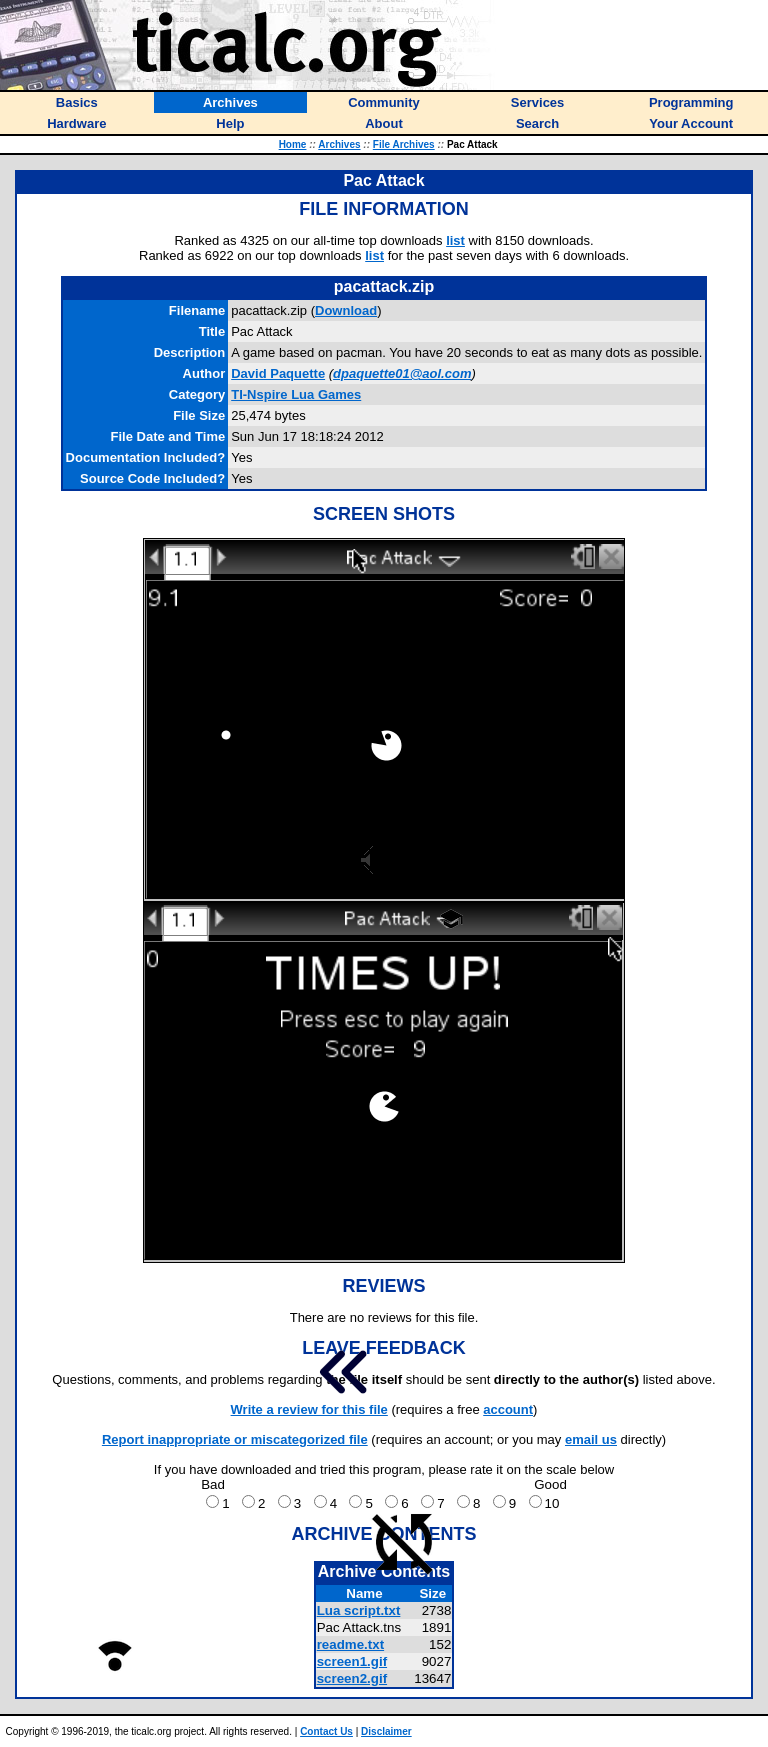  Describe the element at coordinates (345, 1372) in the screenshot. I see `skip to previous item or beginning` at that location.